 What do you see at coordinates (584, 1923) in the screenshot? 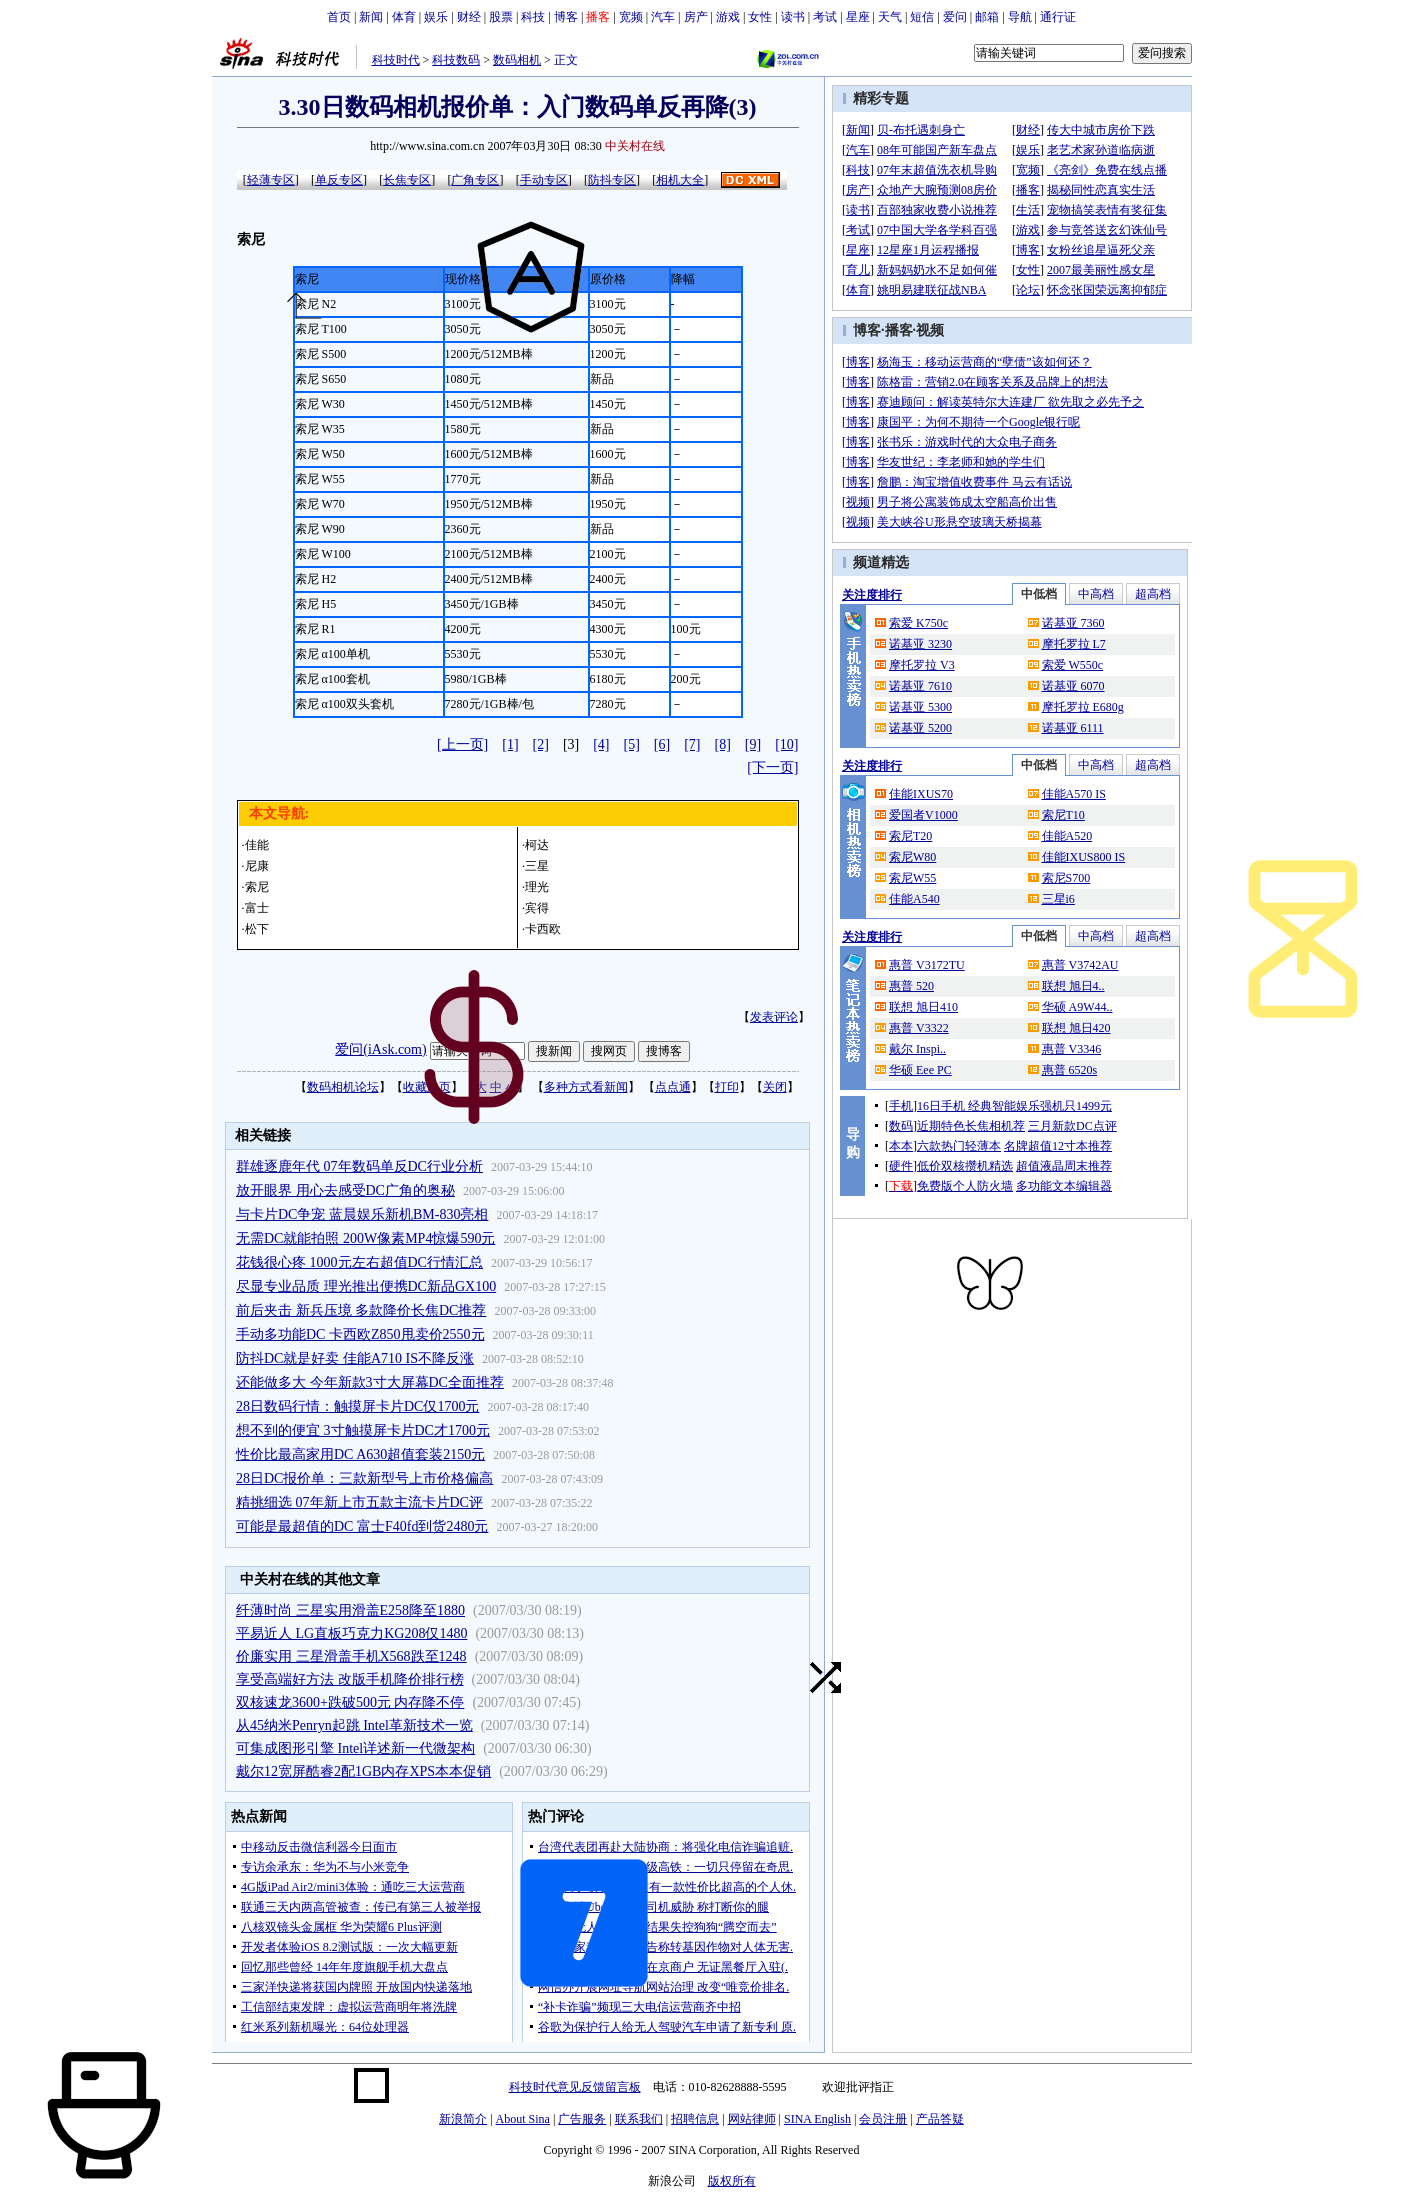
I see `select or input the number seven` at bounding box center [584, 1923].